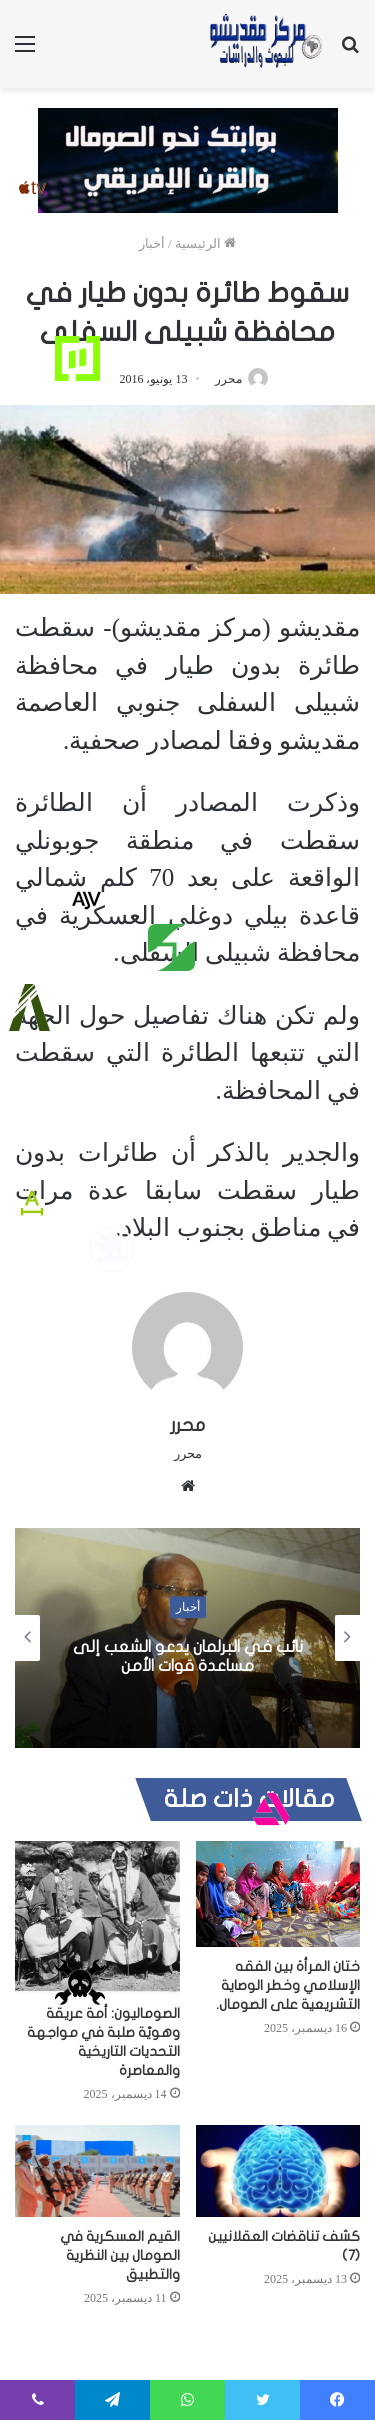 The width and height of the screenshot is (375, 2420). I want to click on adjust letter spacing in text, so click(32, 1203).